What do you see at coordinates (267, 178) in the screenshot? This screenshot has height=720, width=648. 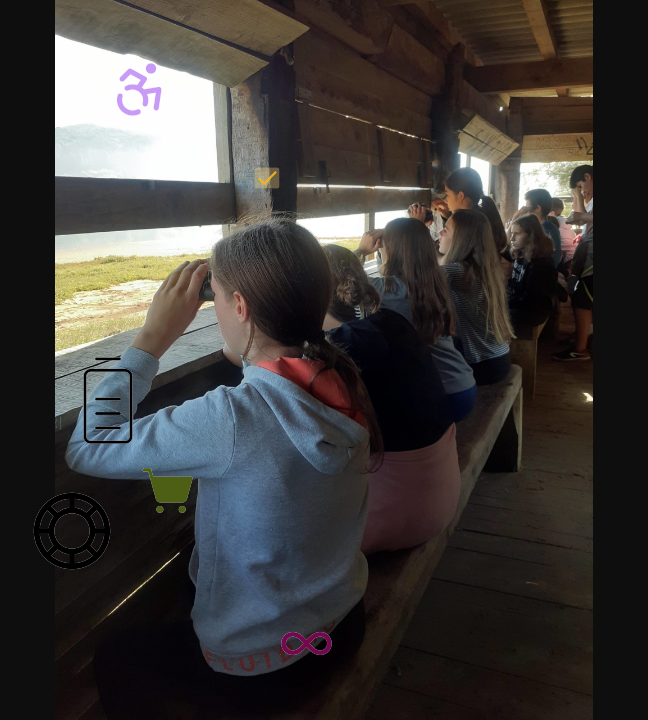 I see `confirm or submit an action` at bounding box center [267, 178].